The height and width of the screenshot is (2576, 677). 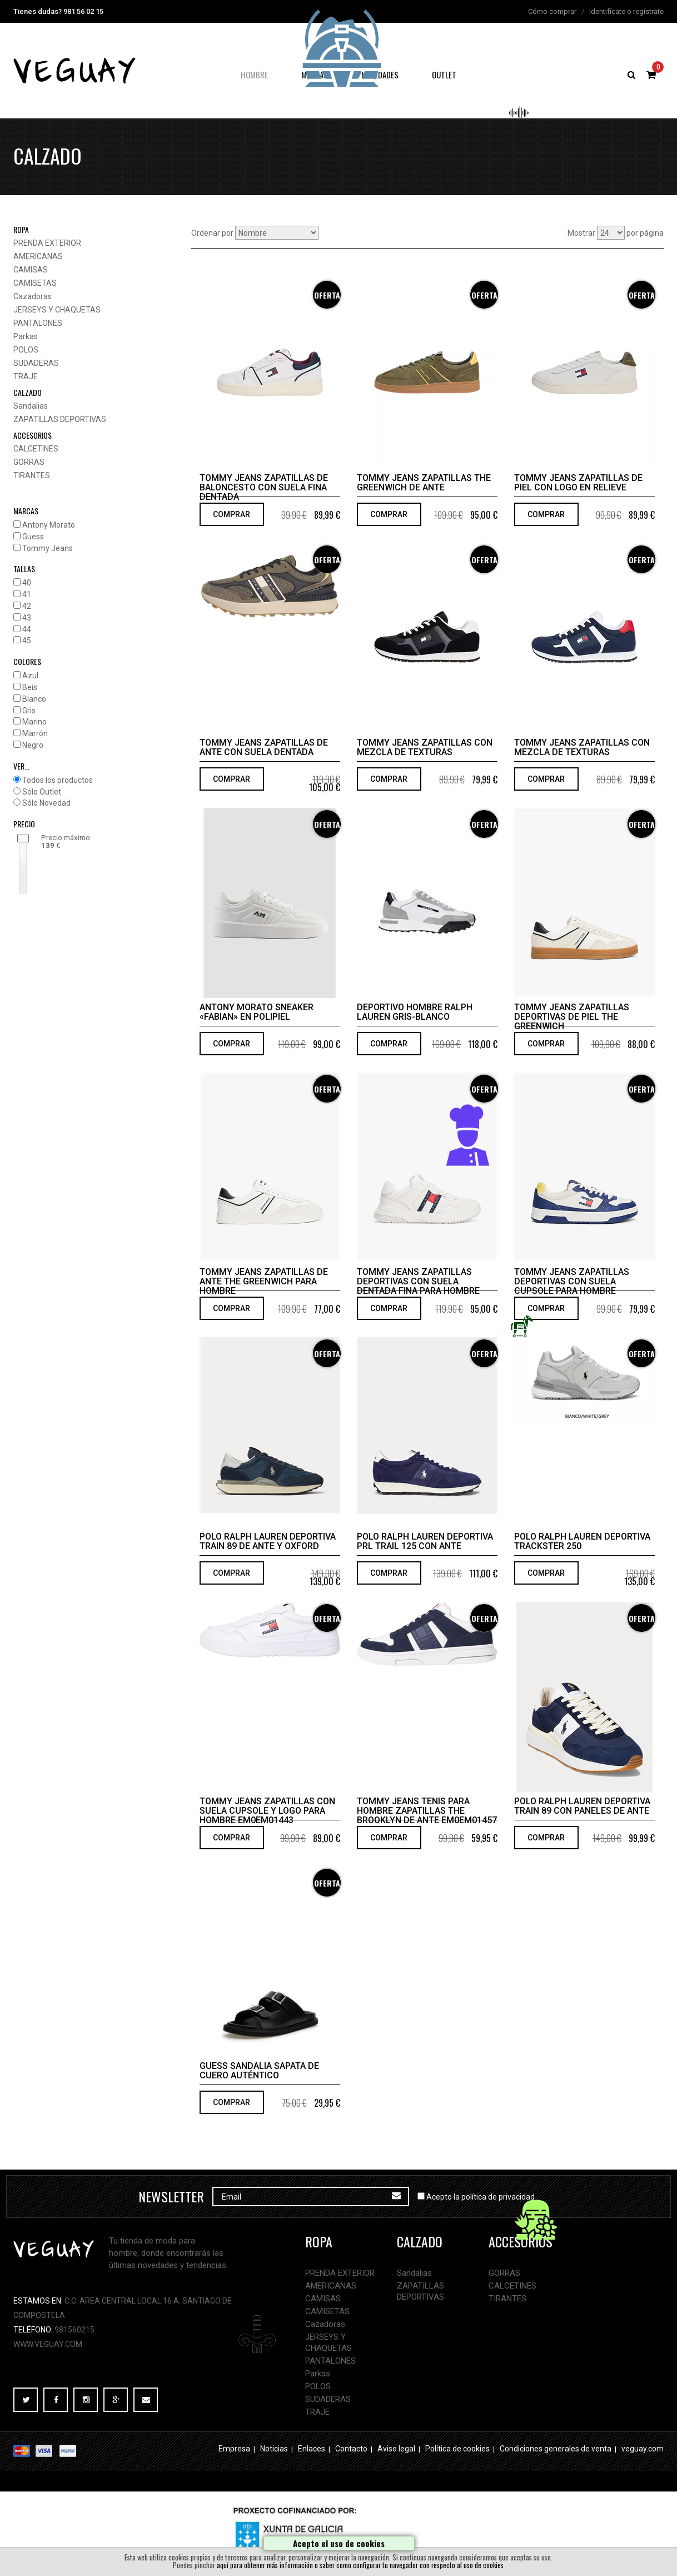 I want to click on indicates a detected trojan or malware threat, so click(x=522, y=1326).